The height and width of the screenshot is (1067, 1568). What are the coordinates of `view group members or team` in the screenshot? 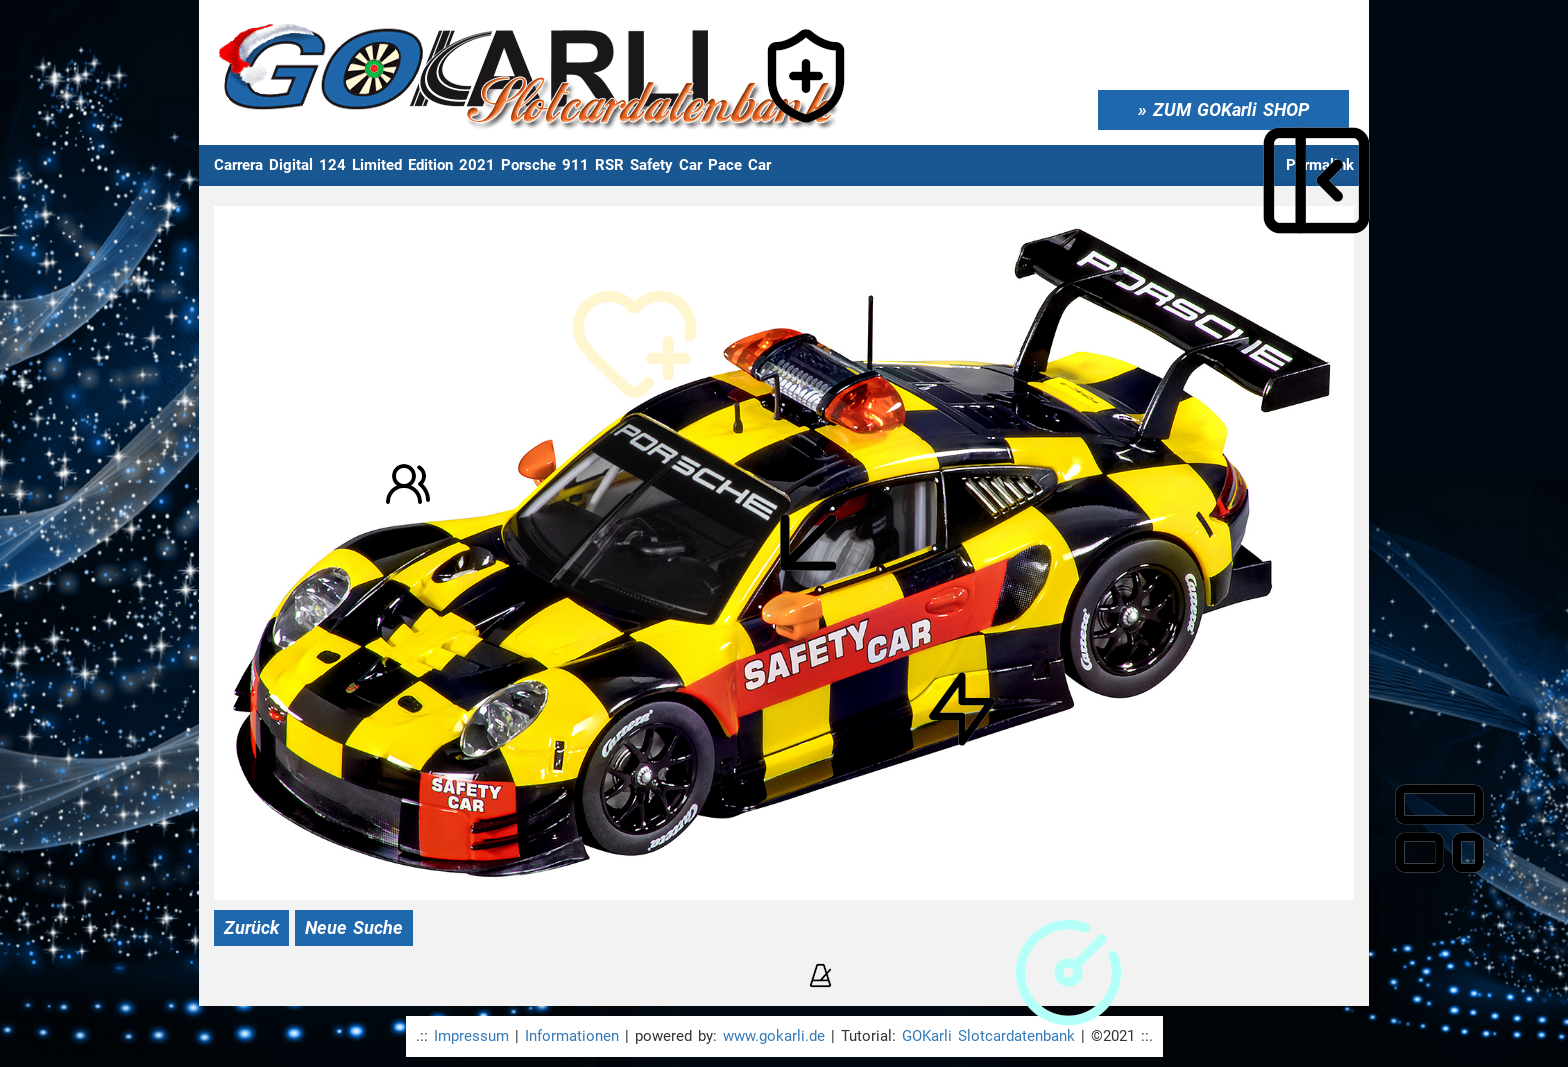 It's located at (408, 484).